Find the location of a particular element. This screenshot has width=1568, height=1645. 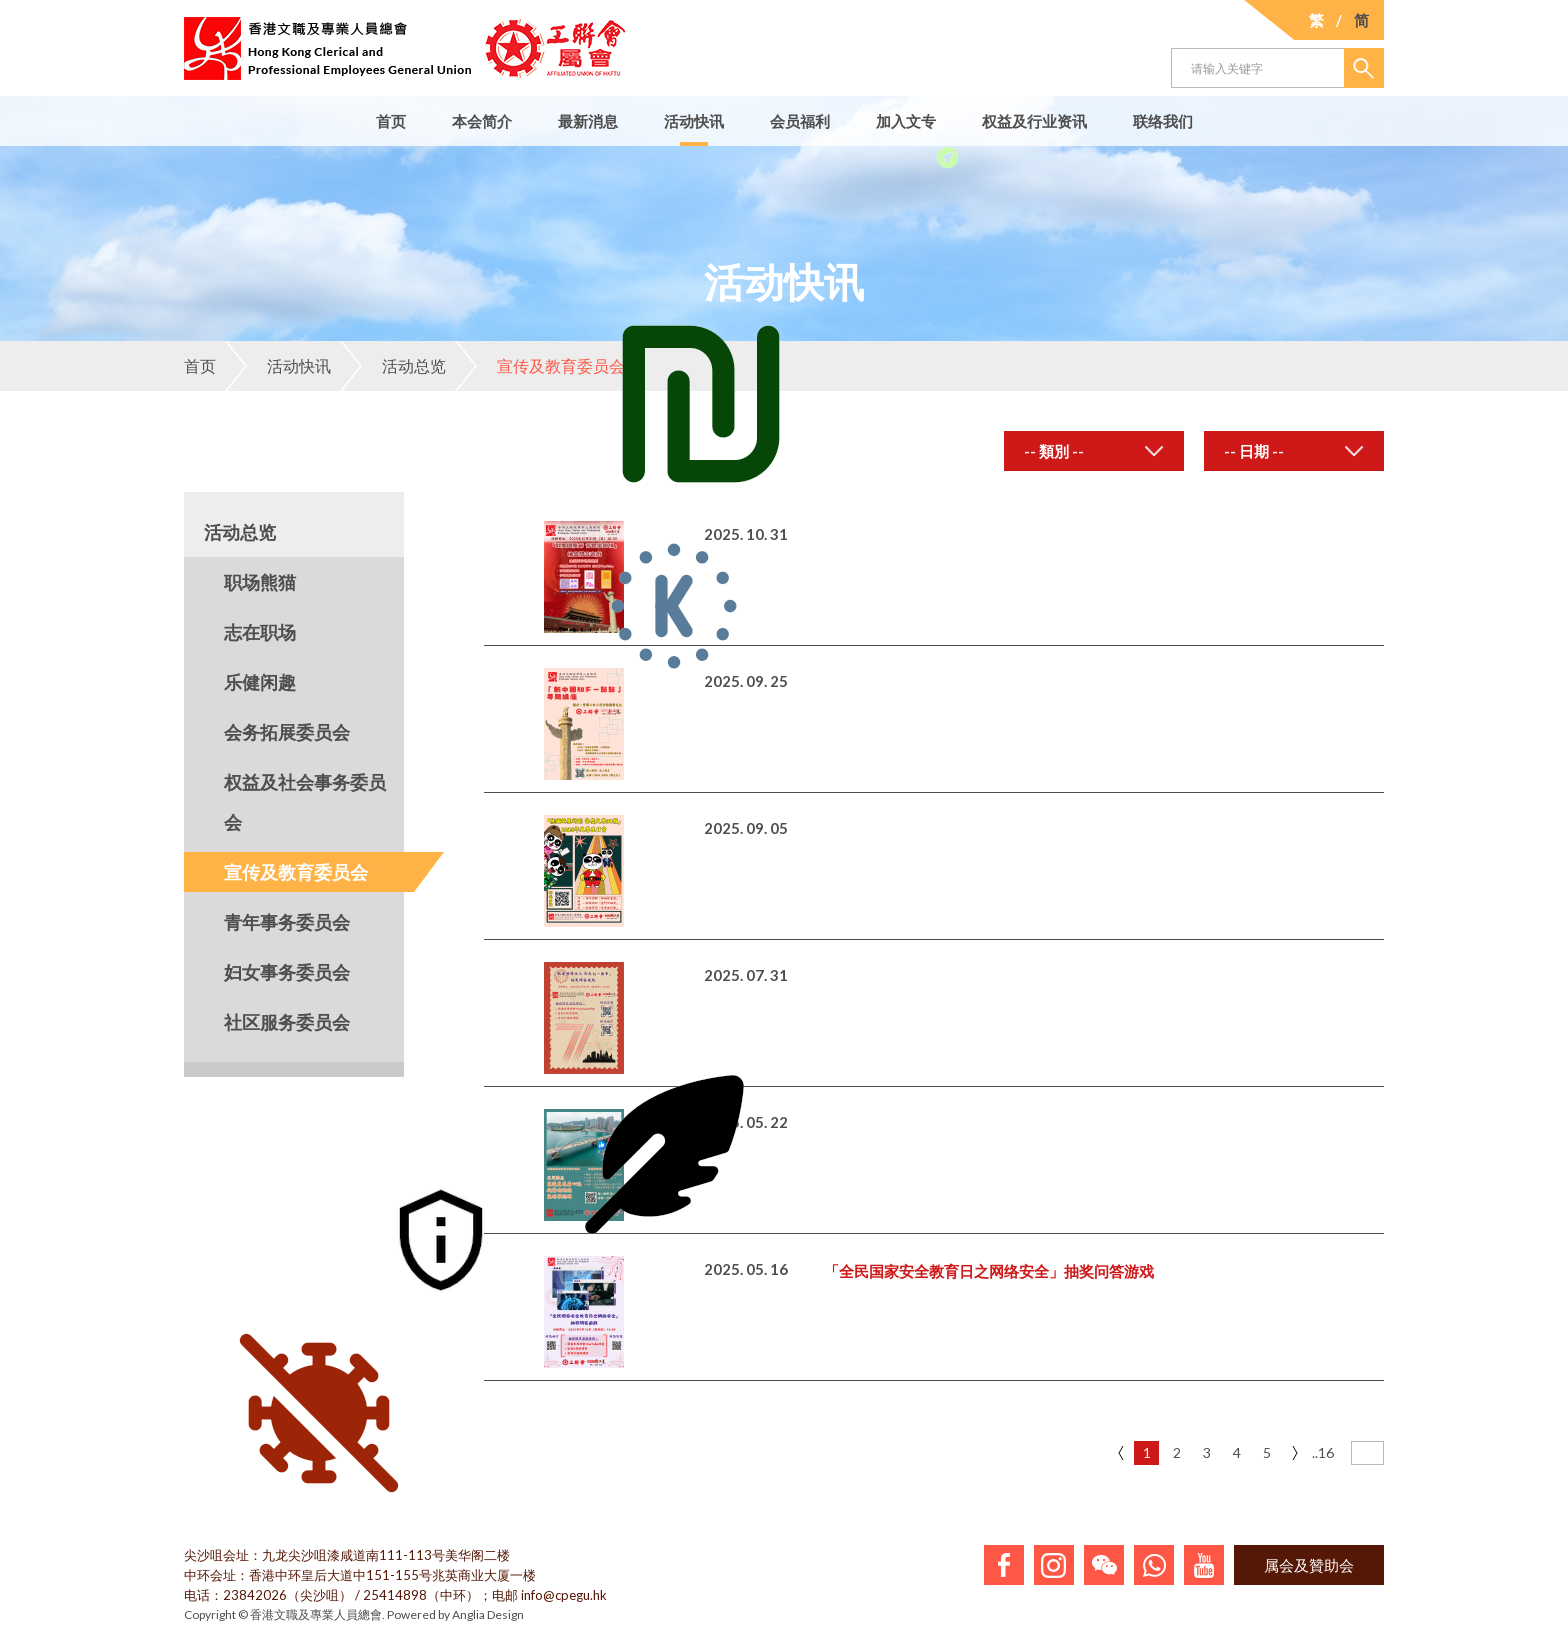

view privacy policy or security information is located at coordinates (441, 1240).